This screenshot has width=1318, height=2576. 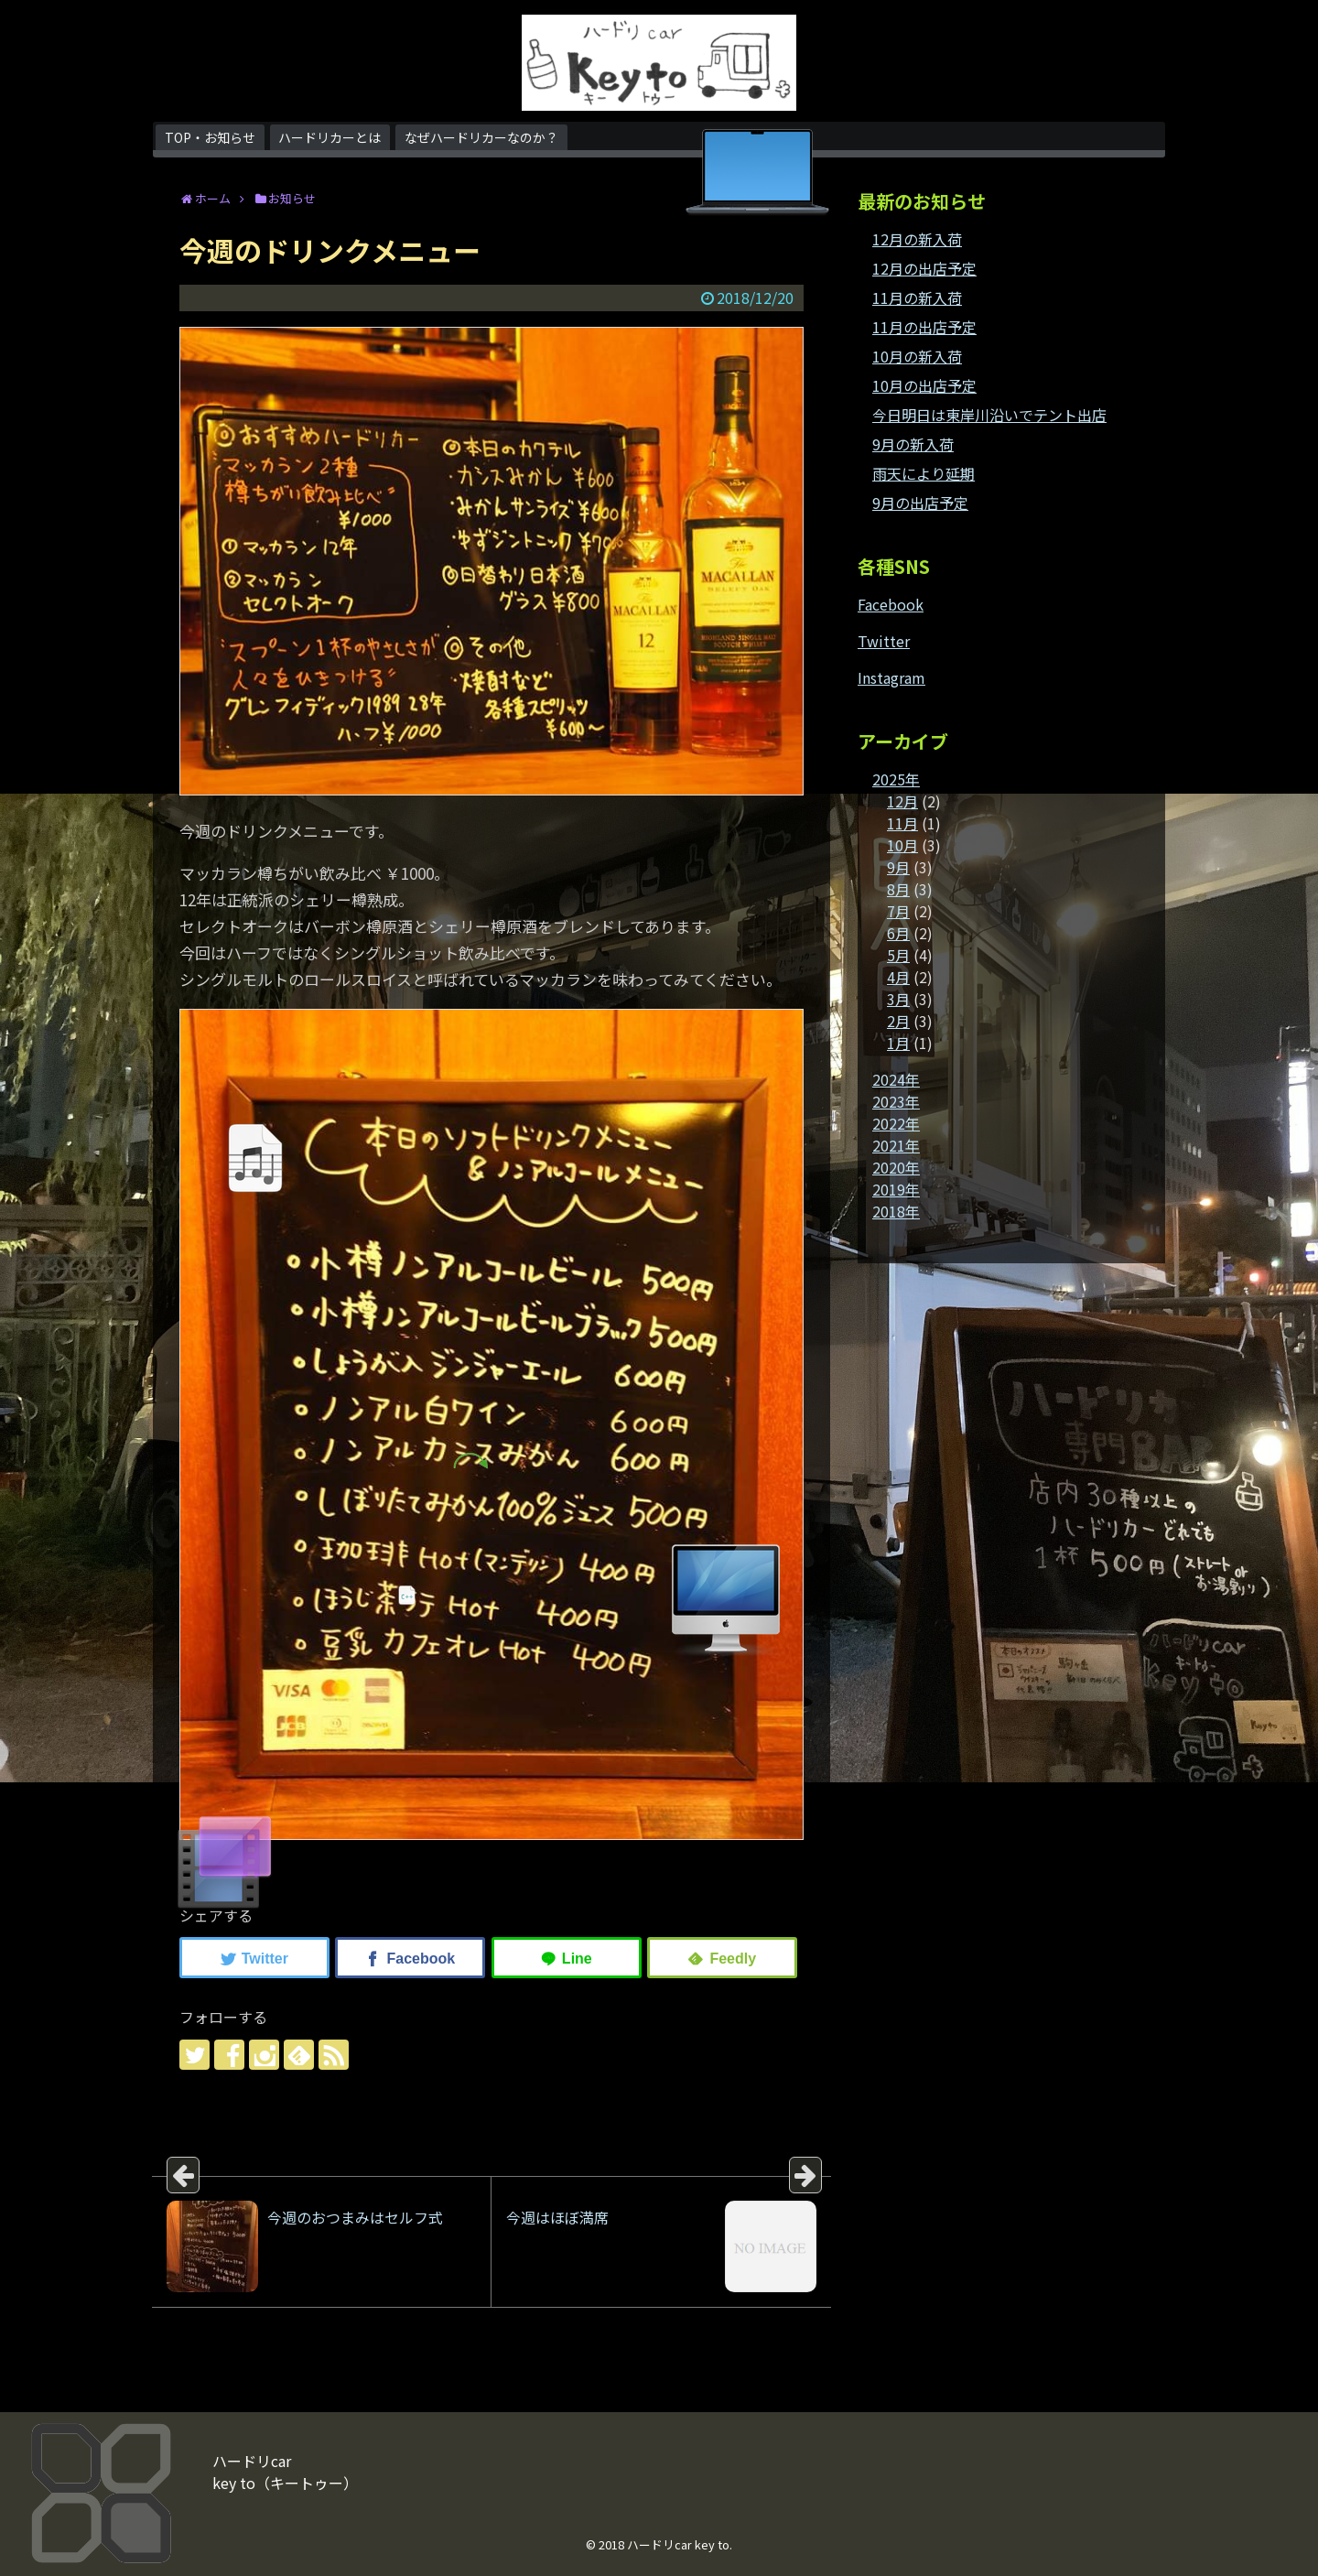 What do you see at coordinates (255, 1158) in the screenshot?
I see `an audio melody file type` at bounding box center [255, 1158].